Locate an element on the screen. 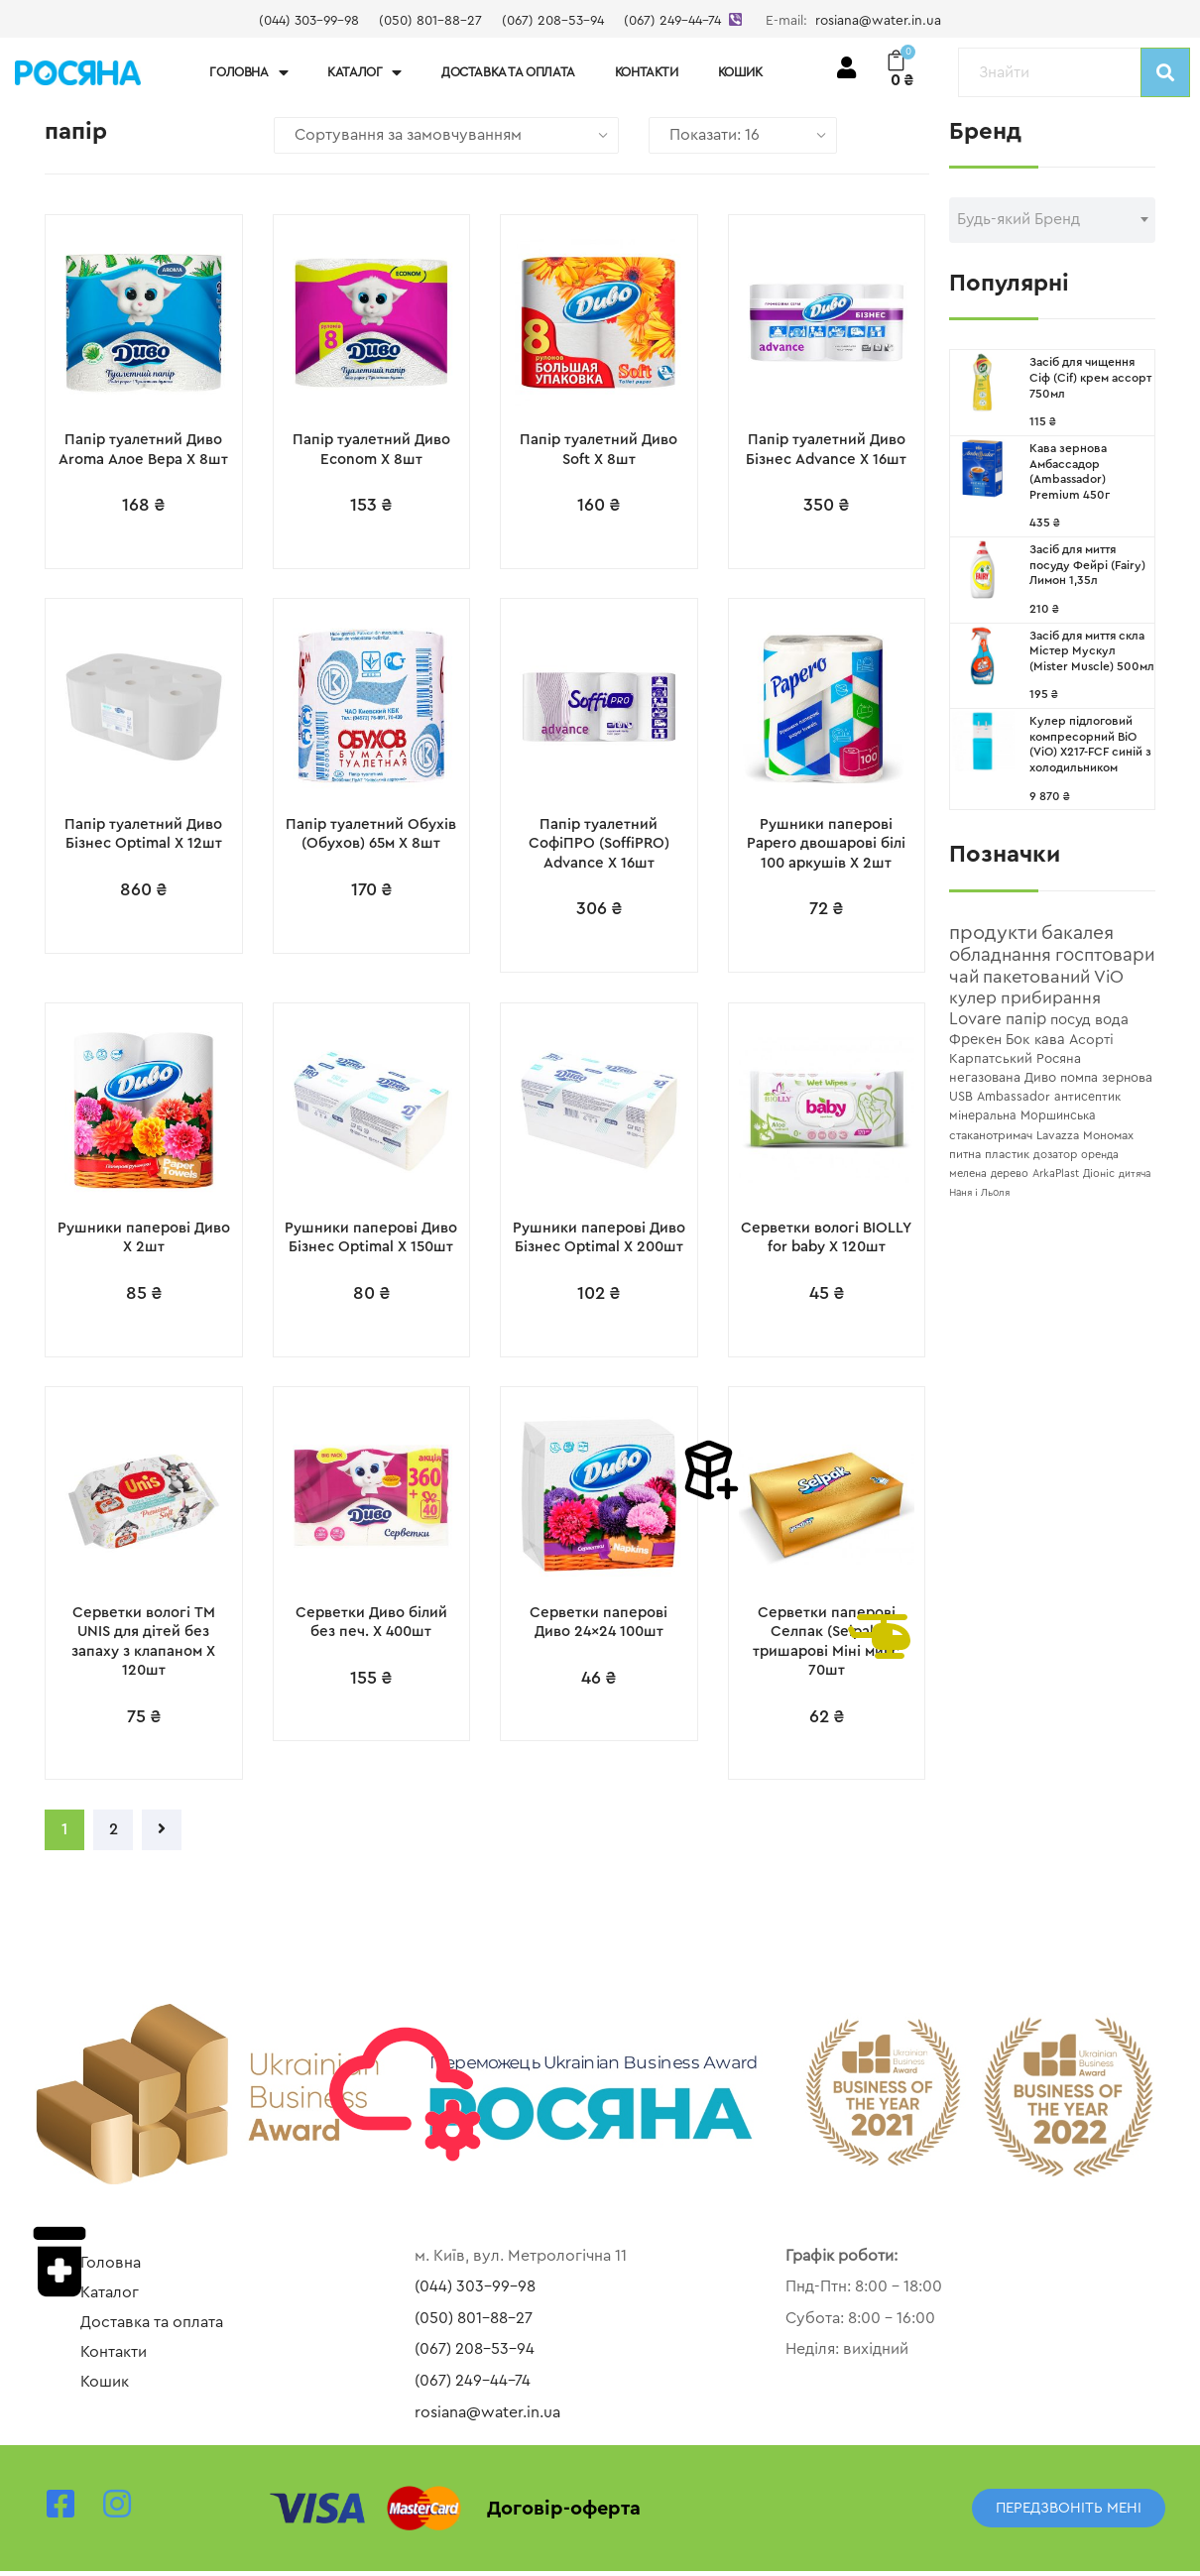 The image size is (1200, 2576). view prescription medications is located at coordinates (60, 2262).